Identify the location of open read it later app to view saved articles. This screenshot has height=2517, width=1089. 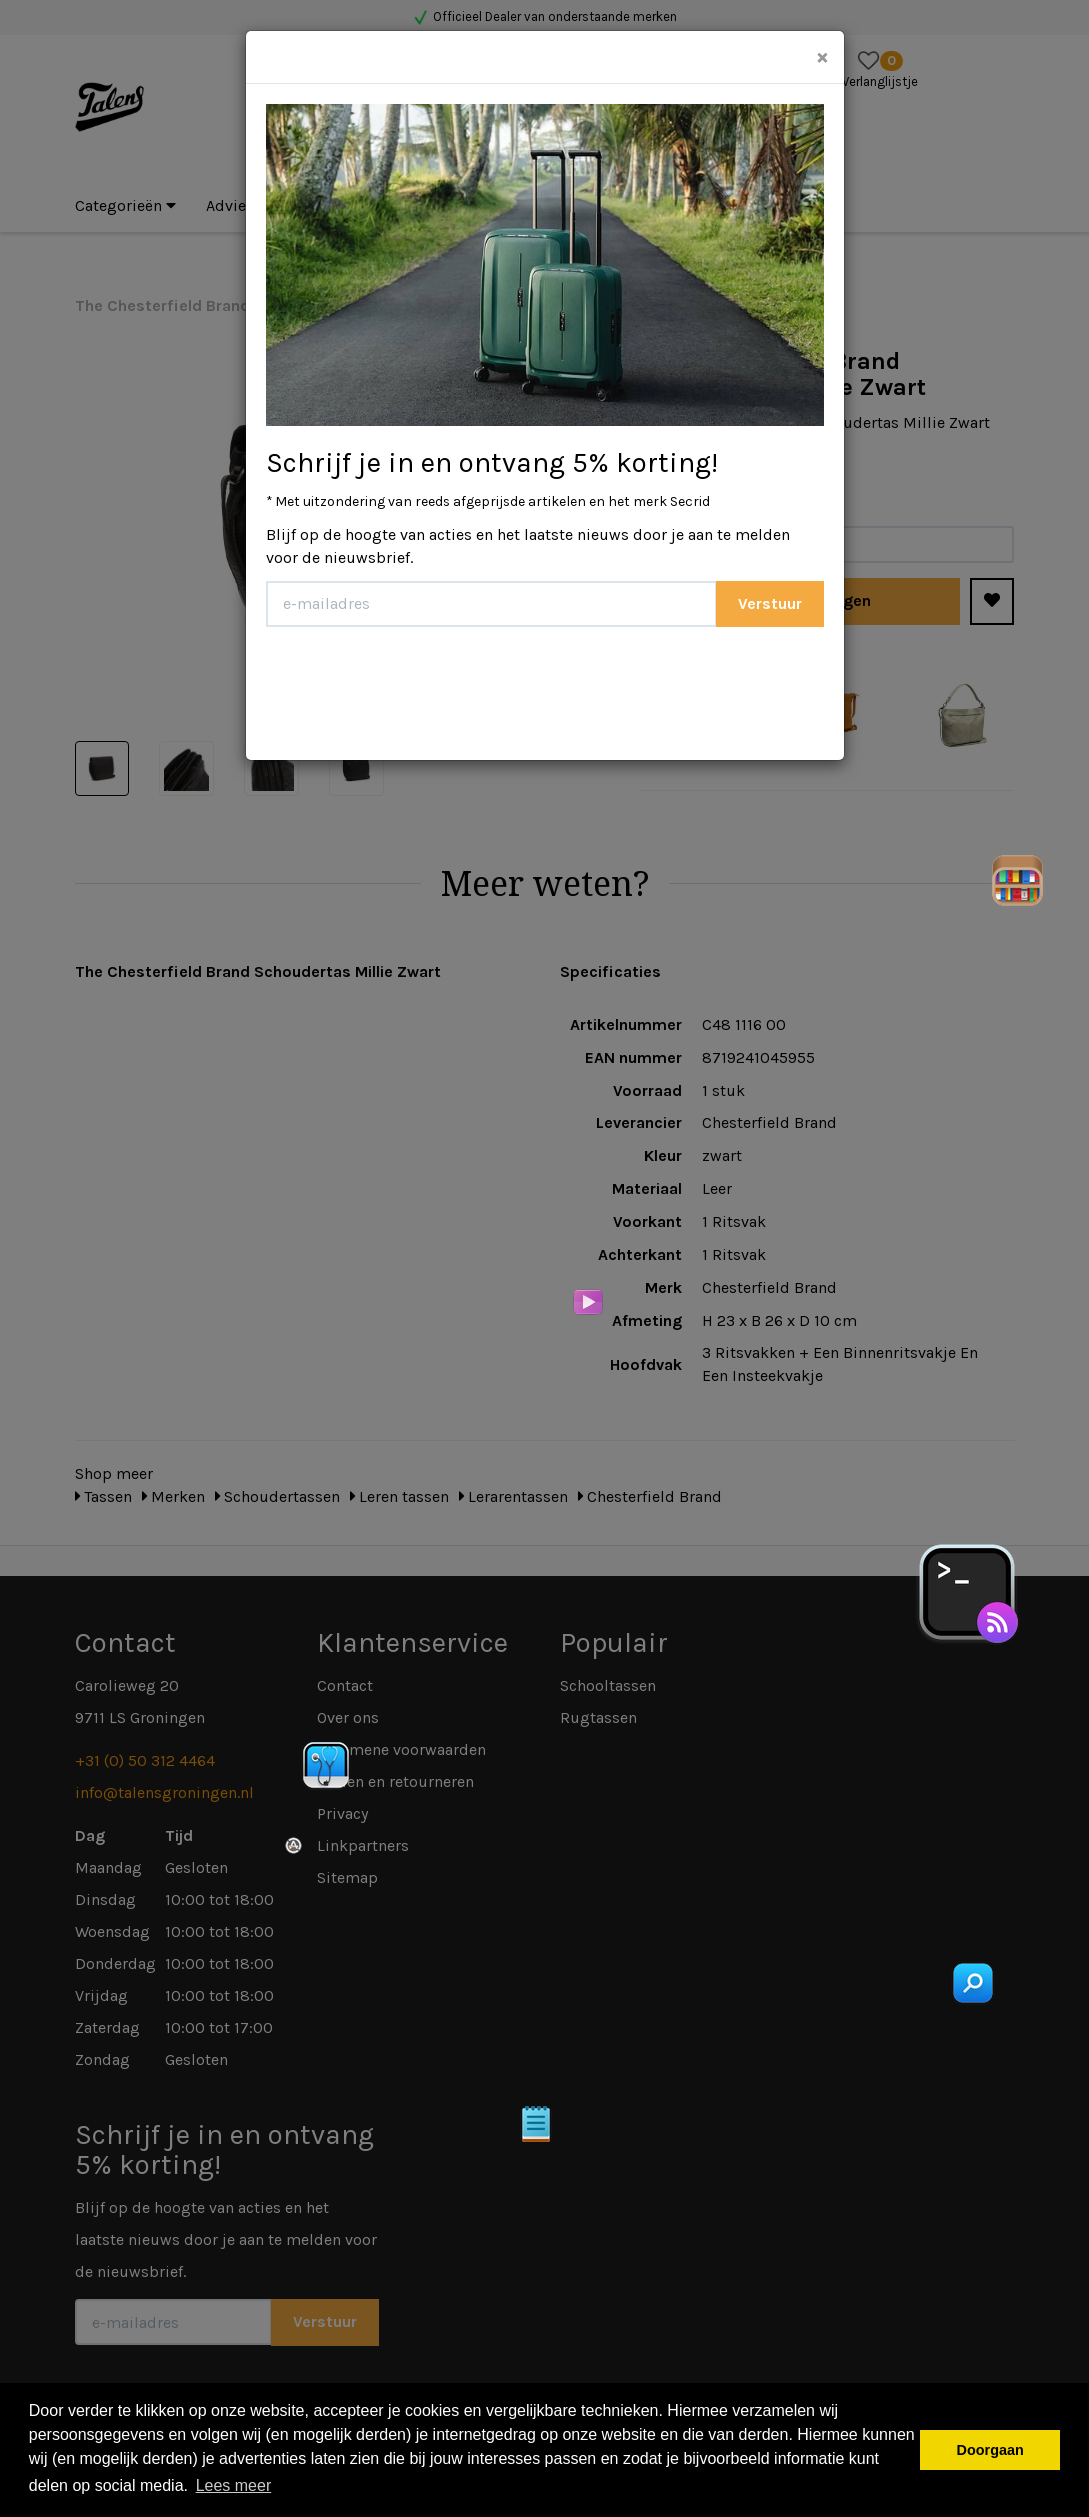
(1017, 880).